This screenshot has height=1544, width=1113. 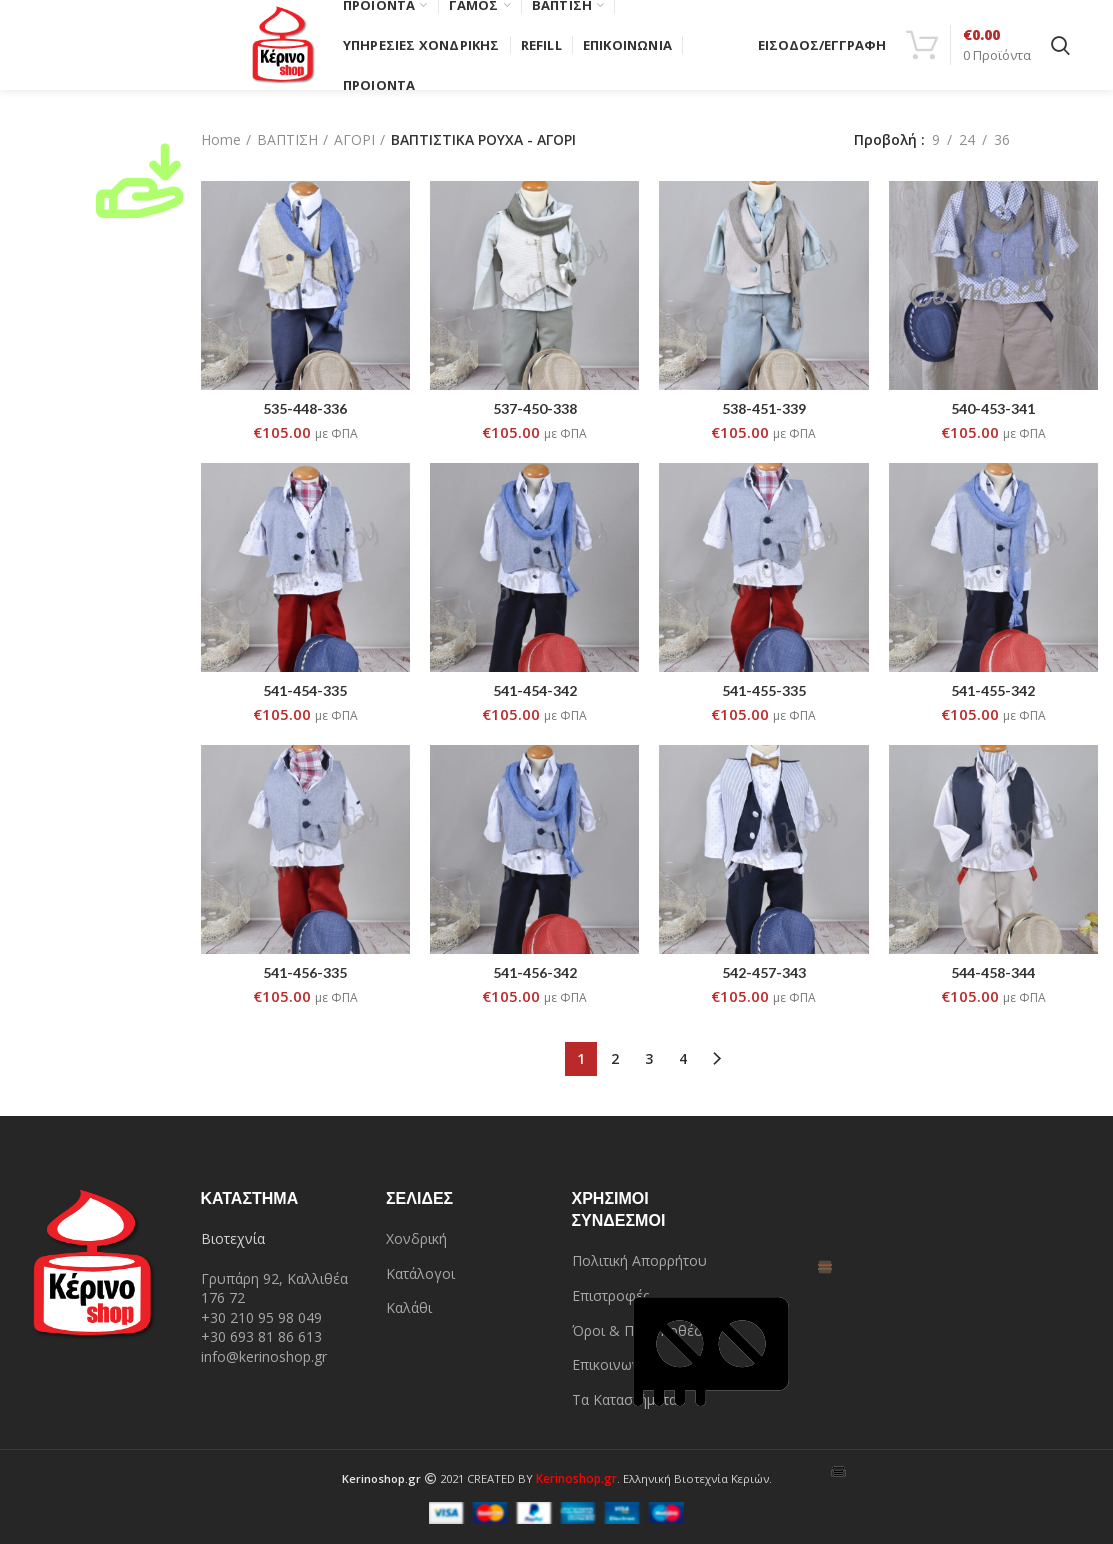 I want to click on receive or accept an incoming item, so click(x=142, y=185).